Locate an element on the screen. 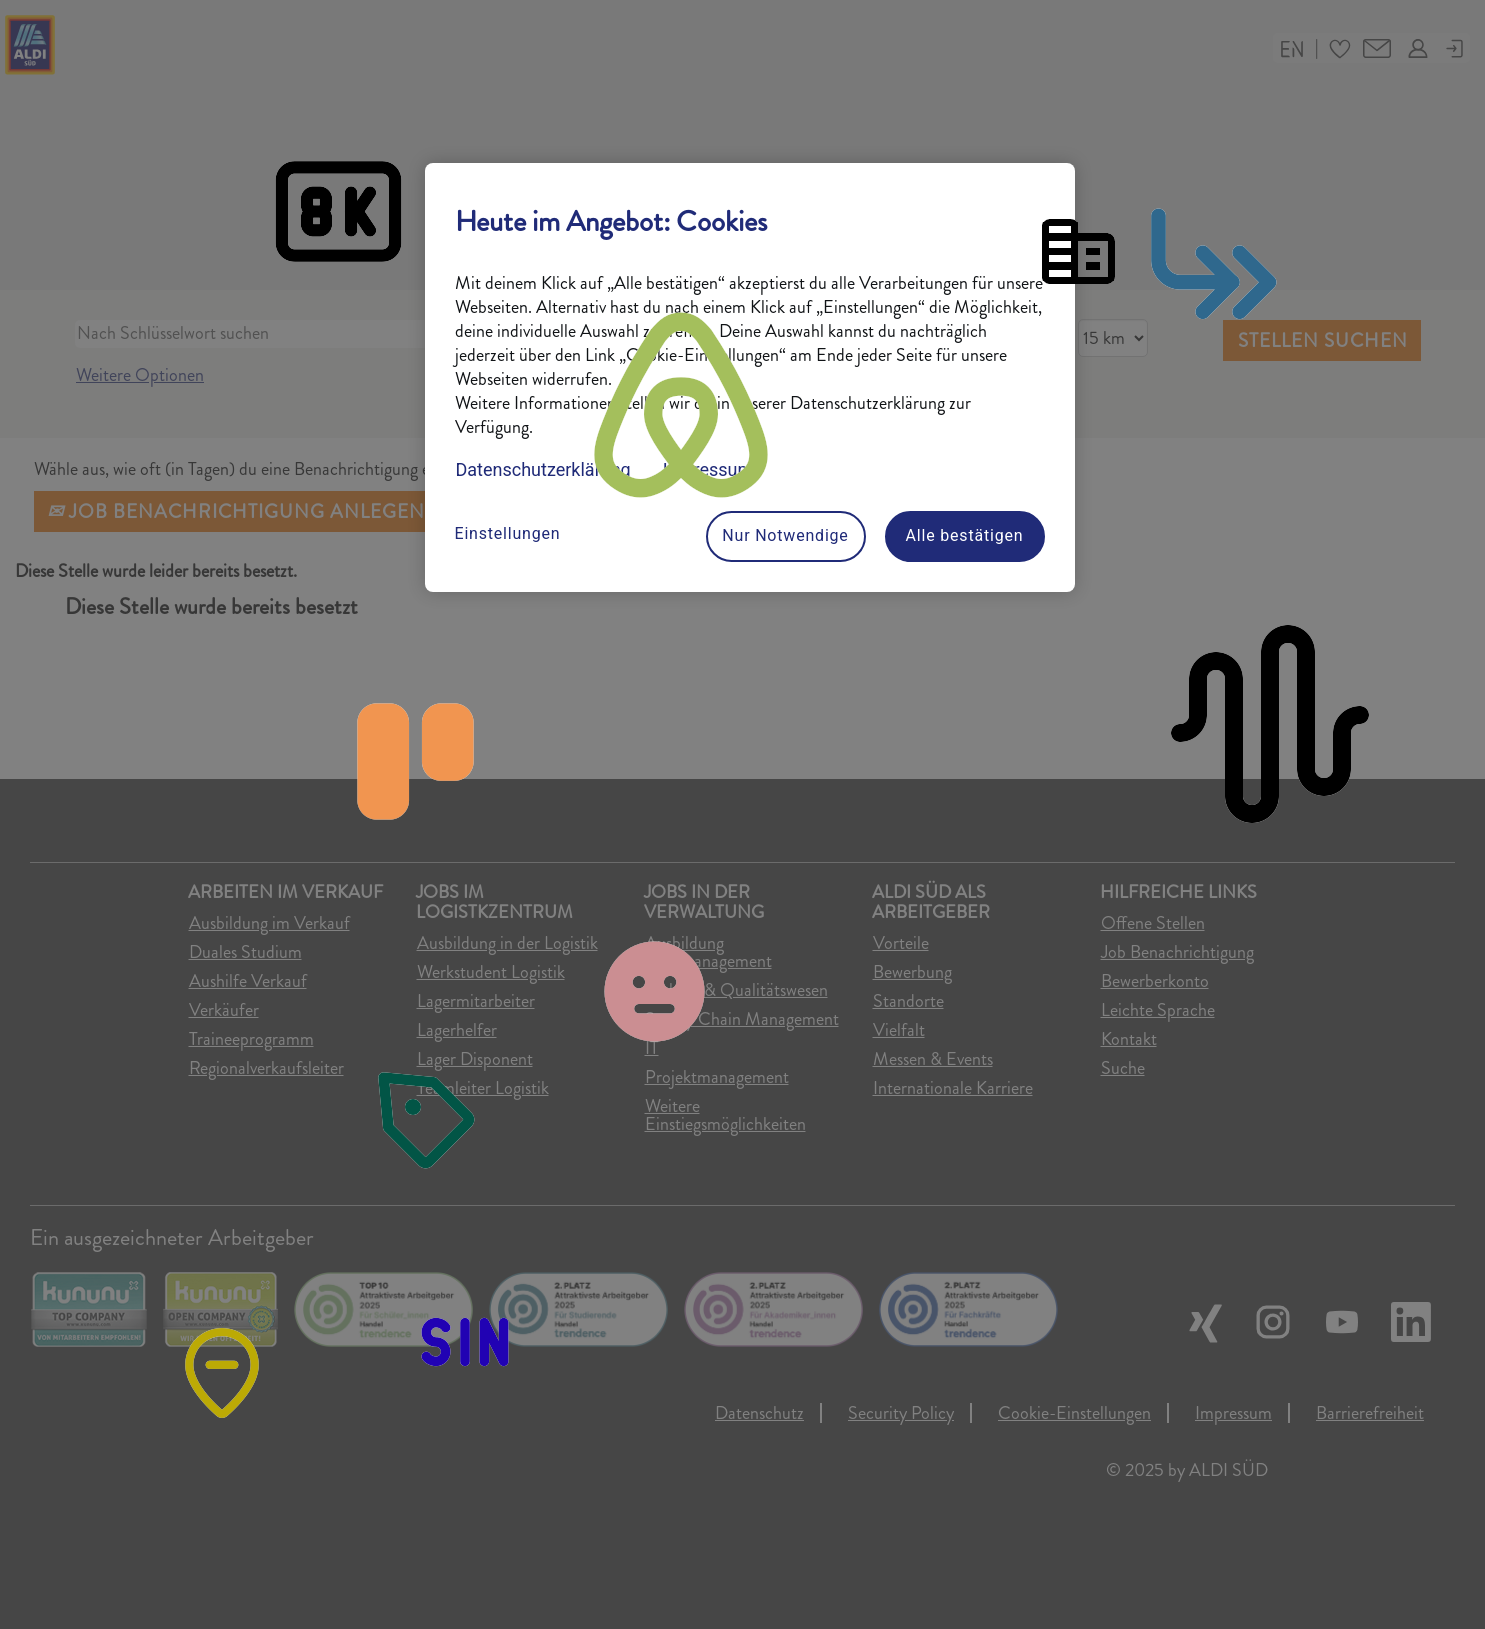 The image size is (1485, 1629). access sine function in calculator is located at coordinates (465, 1342).